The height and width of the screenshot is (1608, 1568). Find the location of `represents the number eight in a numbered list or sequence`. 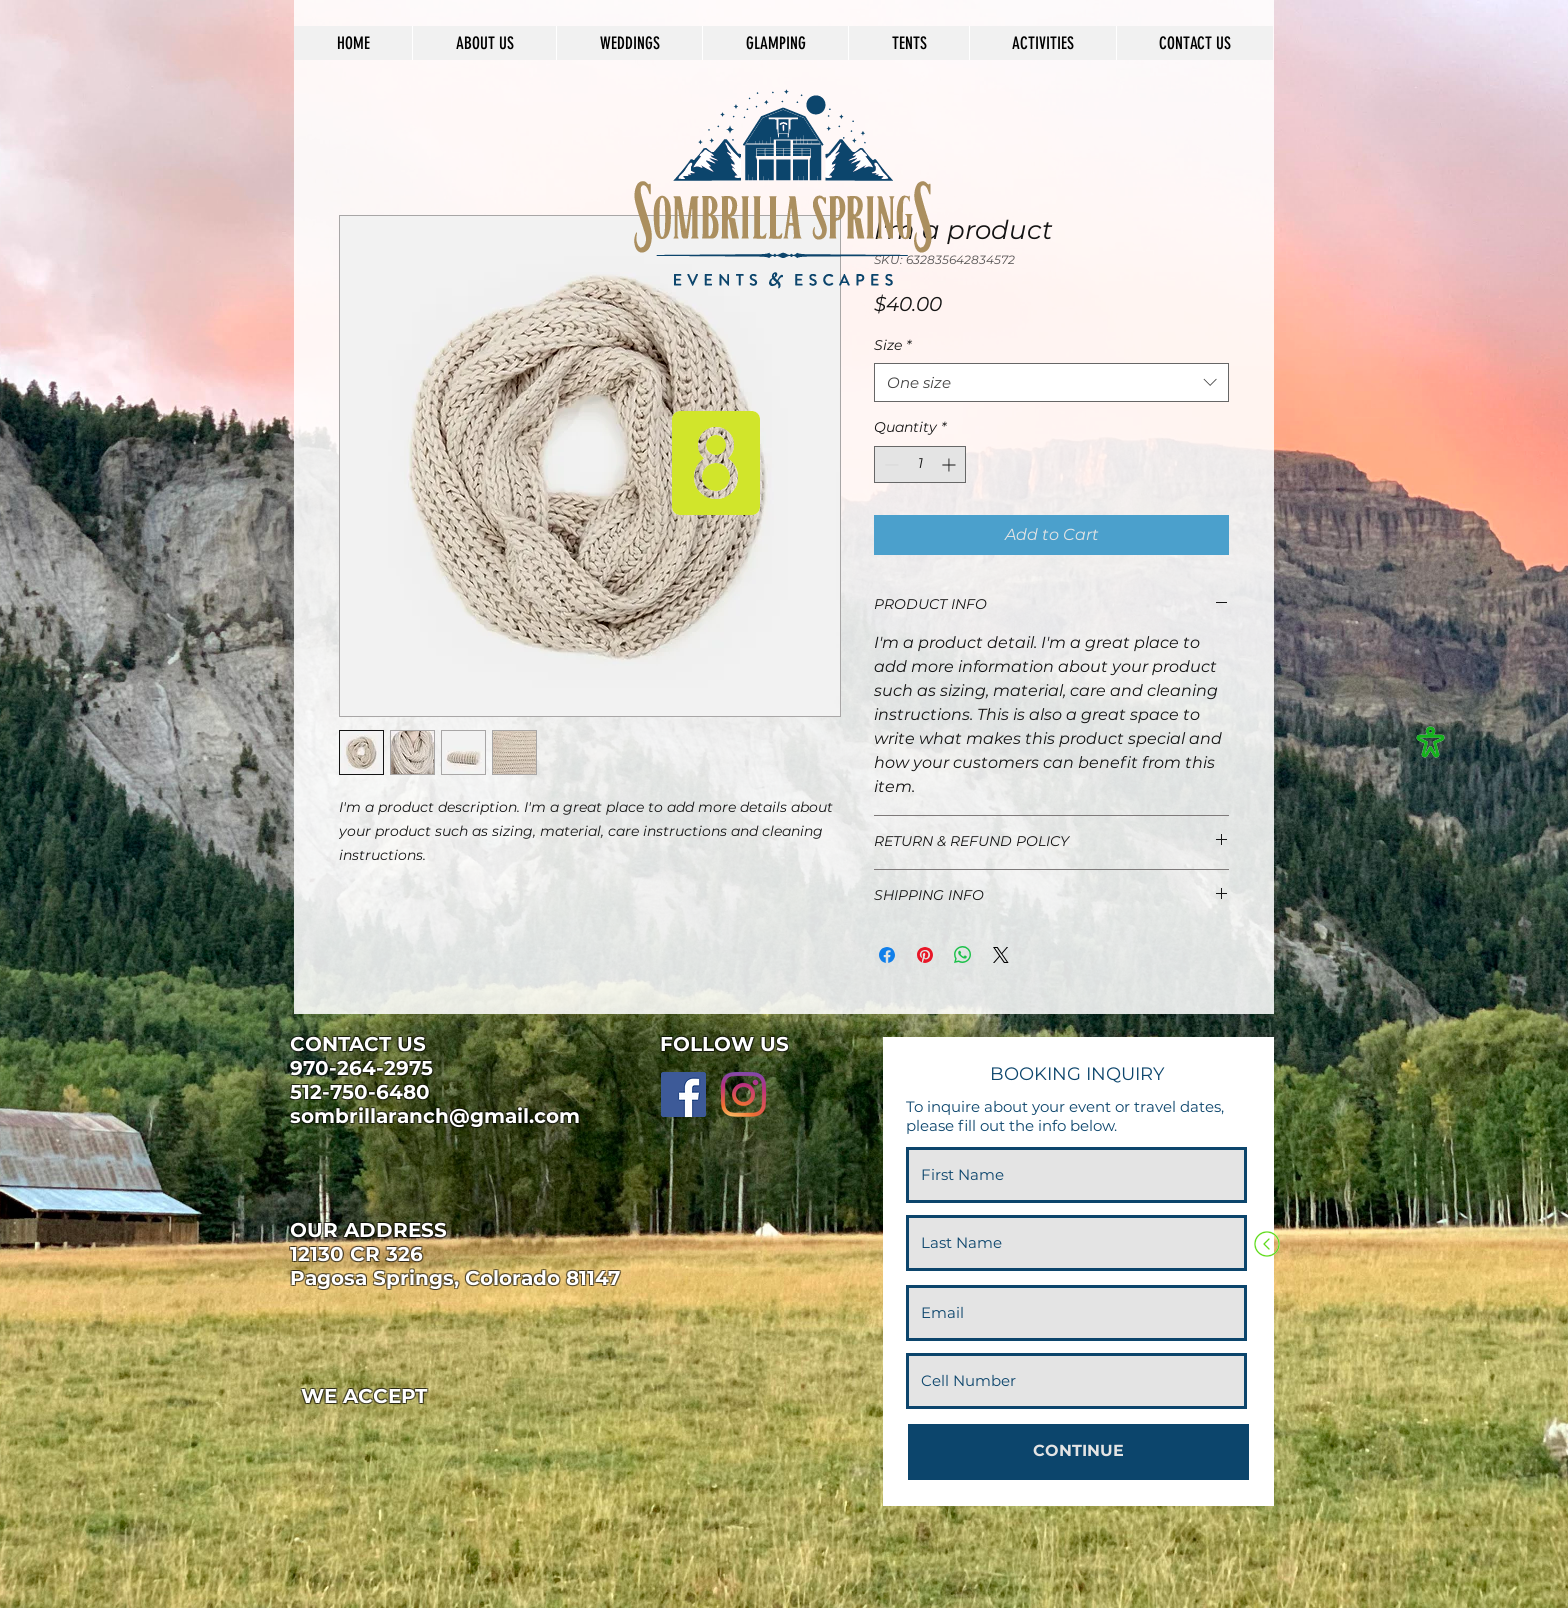

represents the number eight in a numbered list or sequence is located at coordinates (716, 463).